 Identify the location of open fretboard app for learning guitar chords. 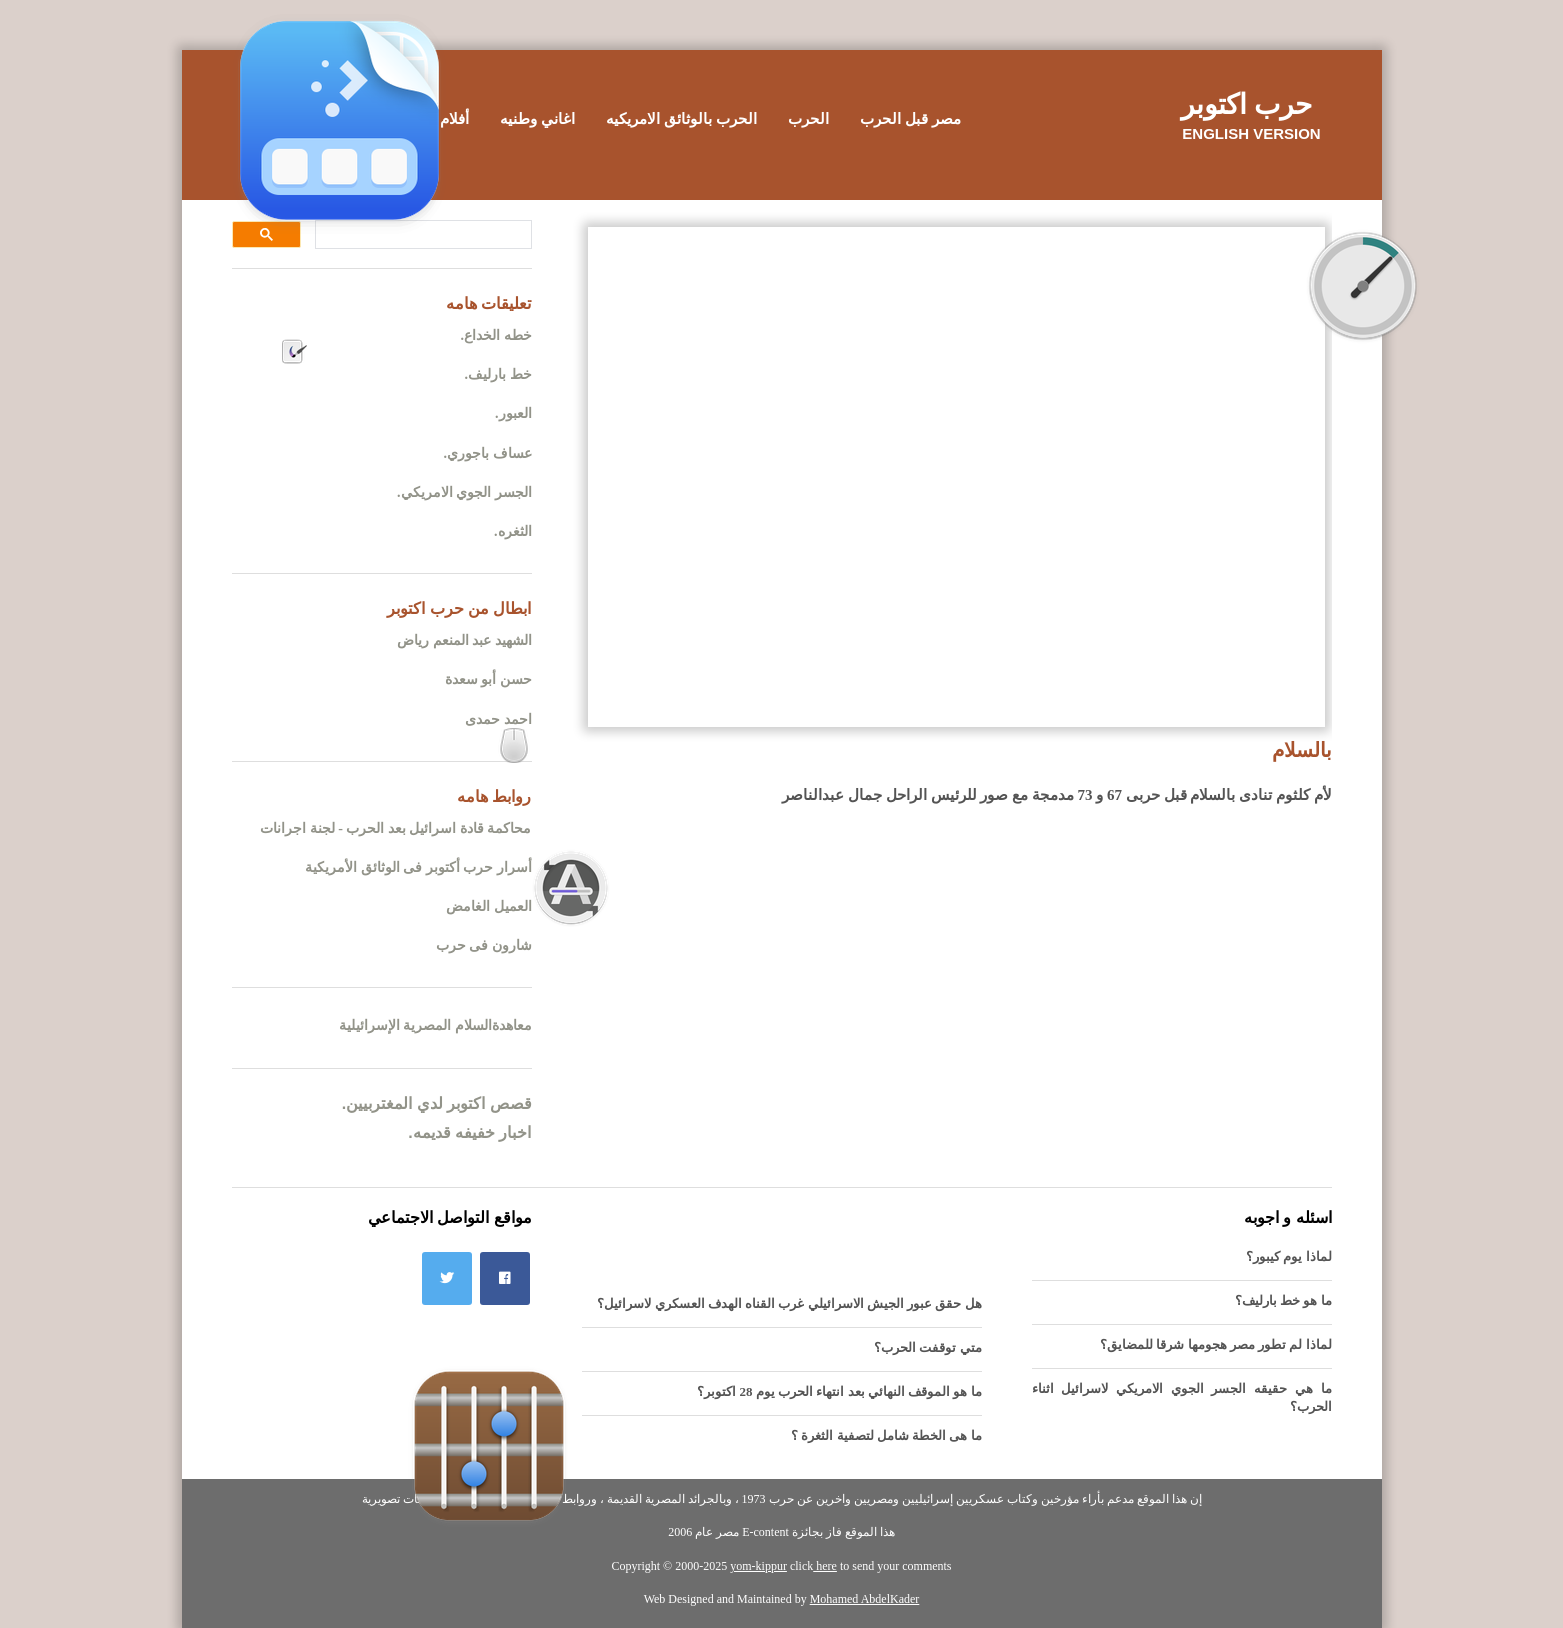
(489, 1446).